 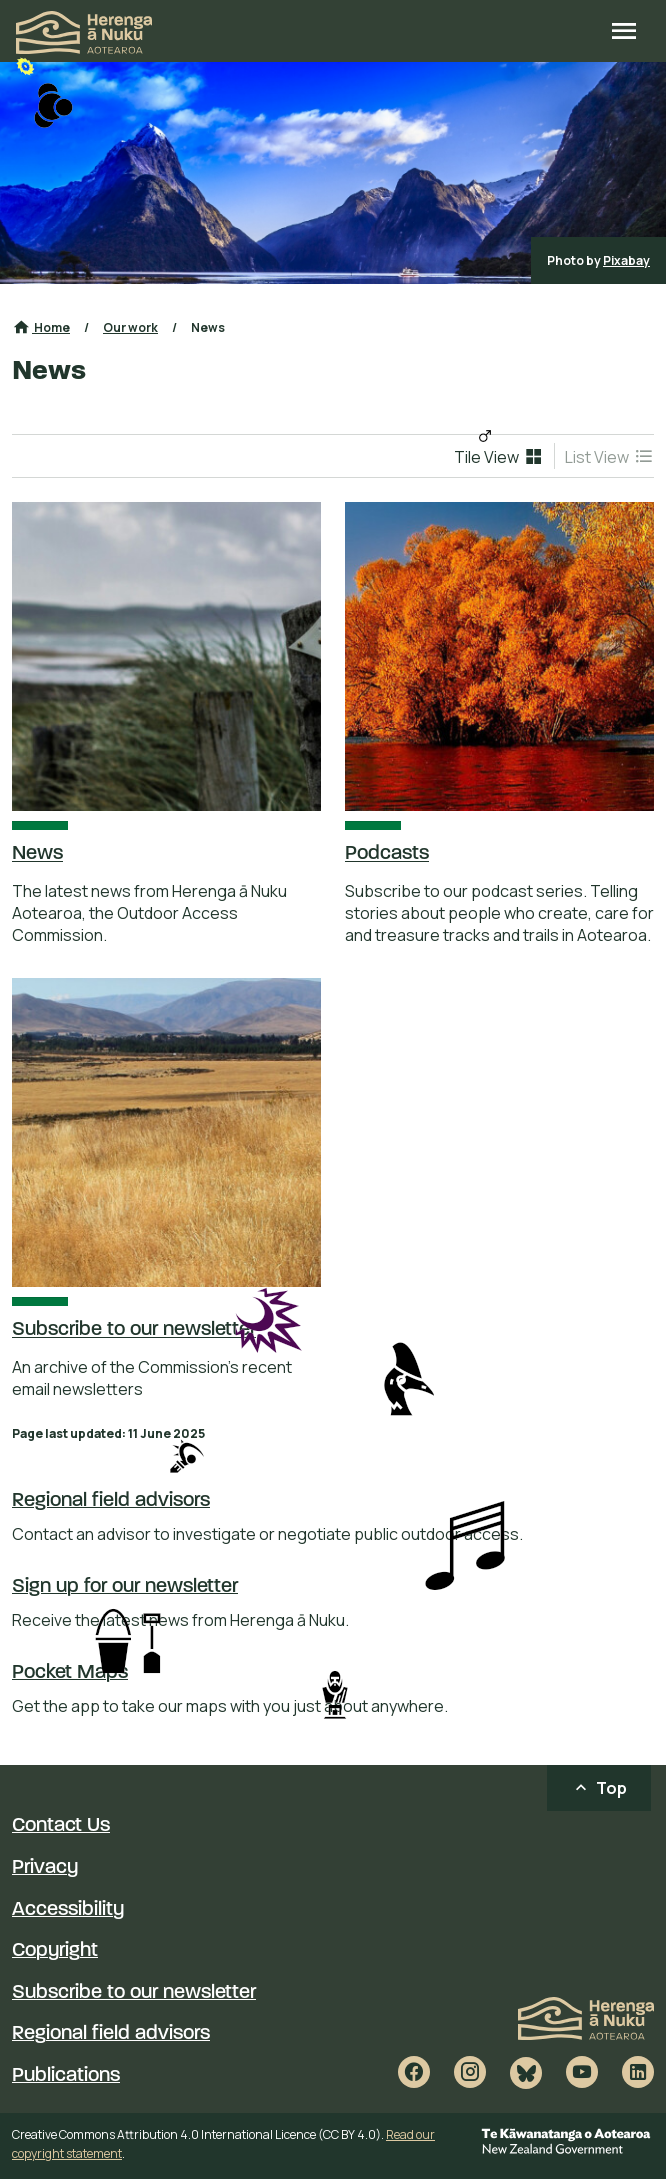 I want to click on indicates male gender option, so click(x=485, y=436).